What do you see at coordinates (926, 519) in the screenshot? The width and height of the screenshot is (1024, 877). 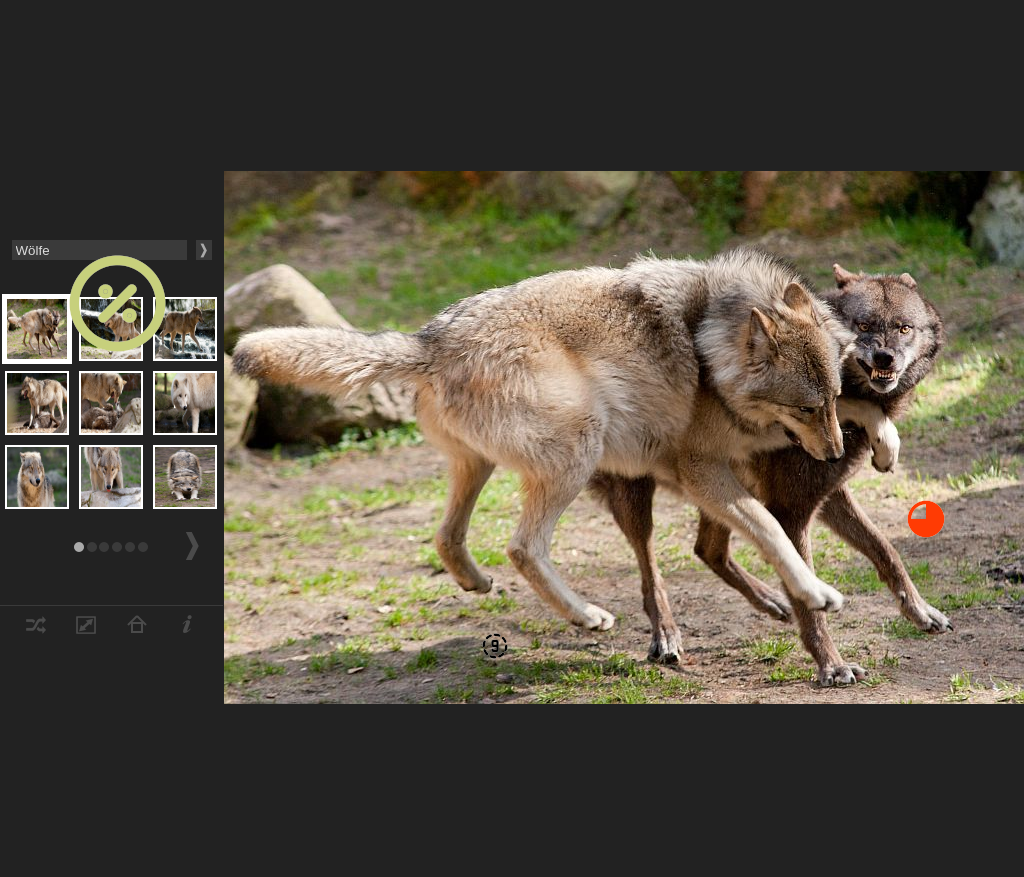 I see `indicates 75% progress or completion` at bounding box center [926, 519].